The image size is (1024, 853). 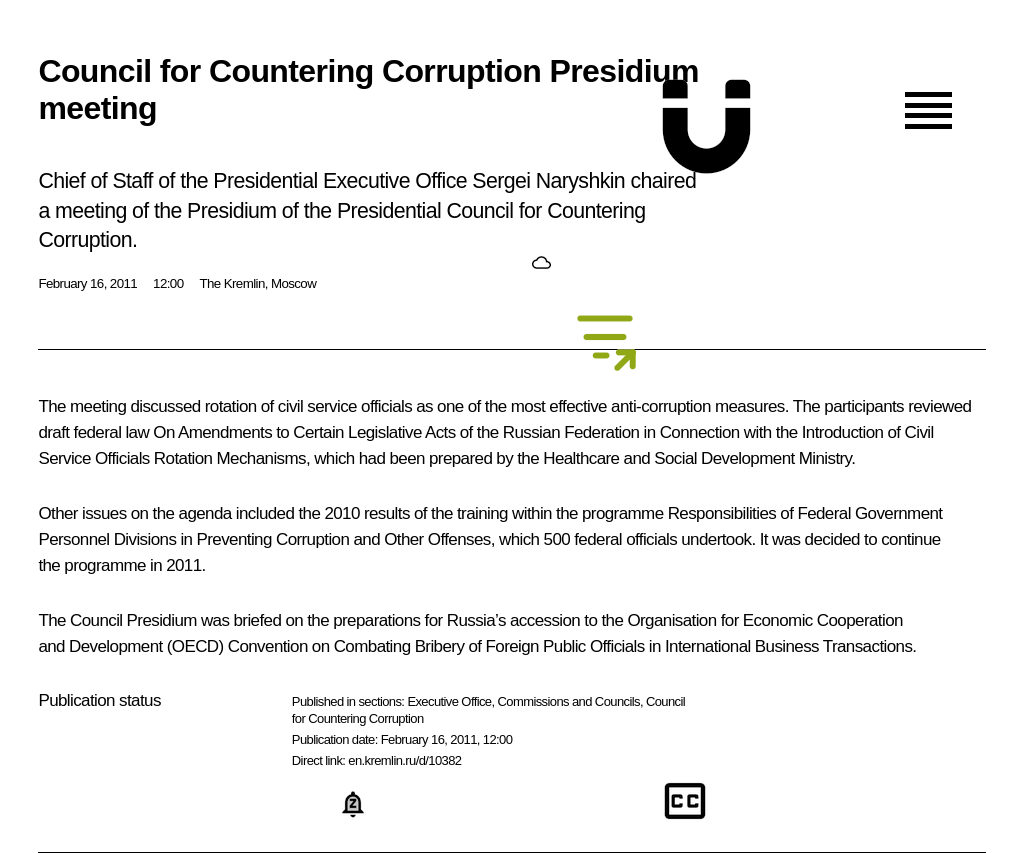 I want to click on enable closed captions for video content, so click(x=685, y=801).